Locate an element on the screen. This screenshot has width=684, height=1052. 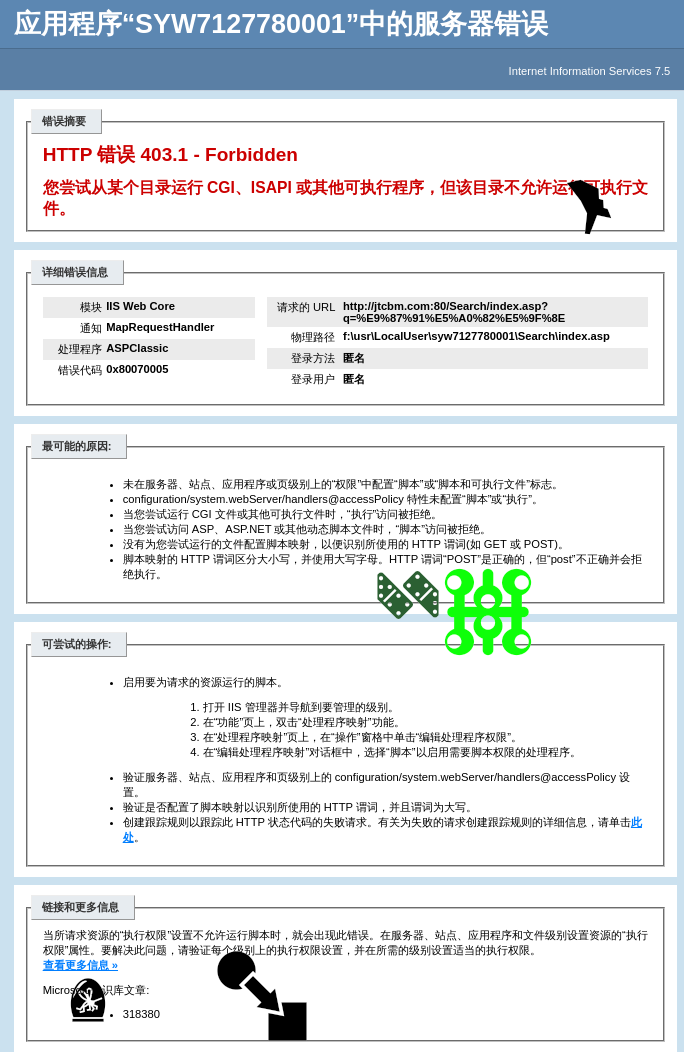
access domino or tile-based games is located at coordinates (408, 595).